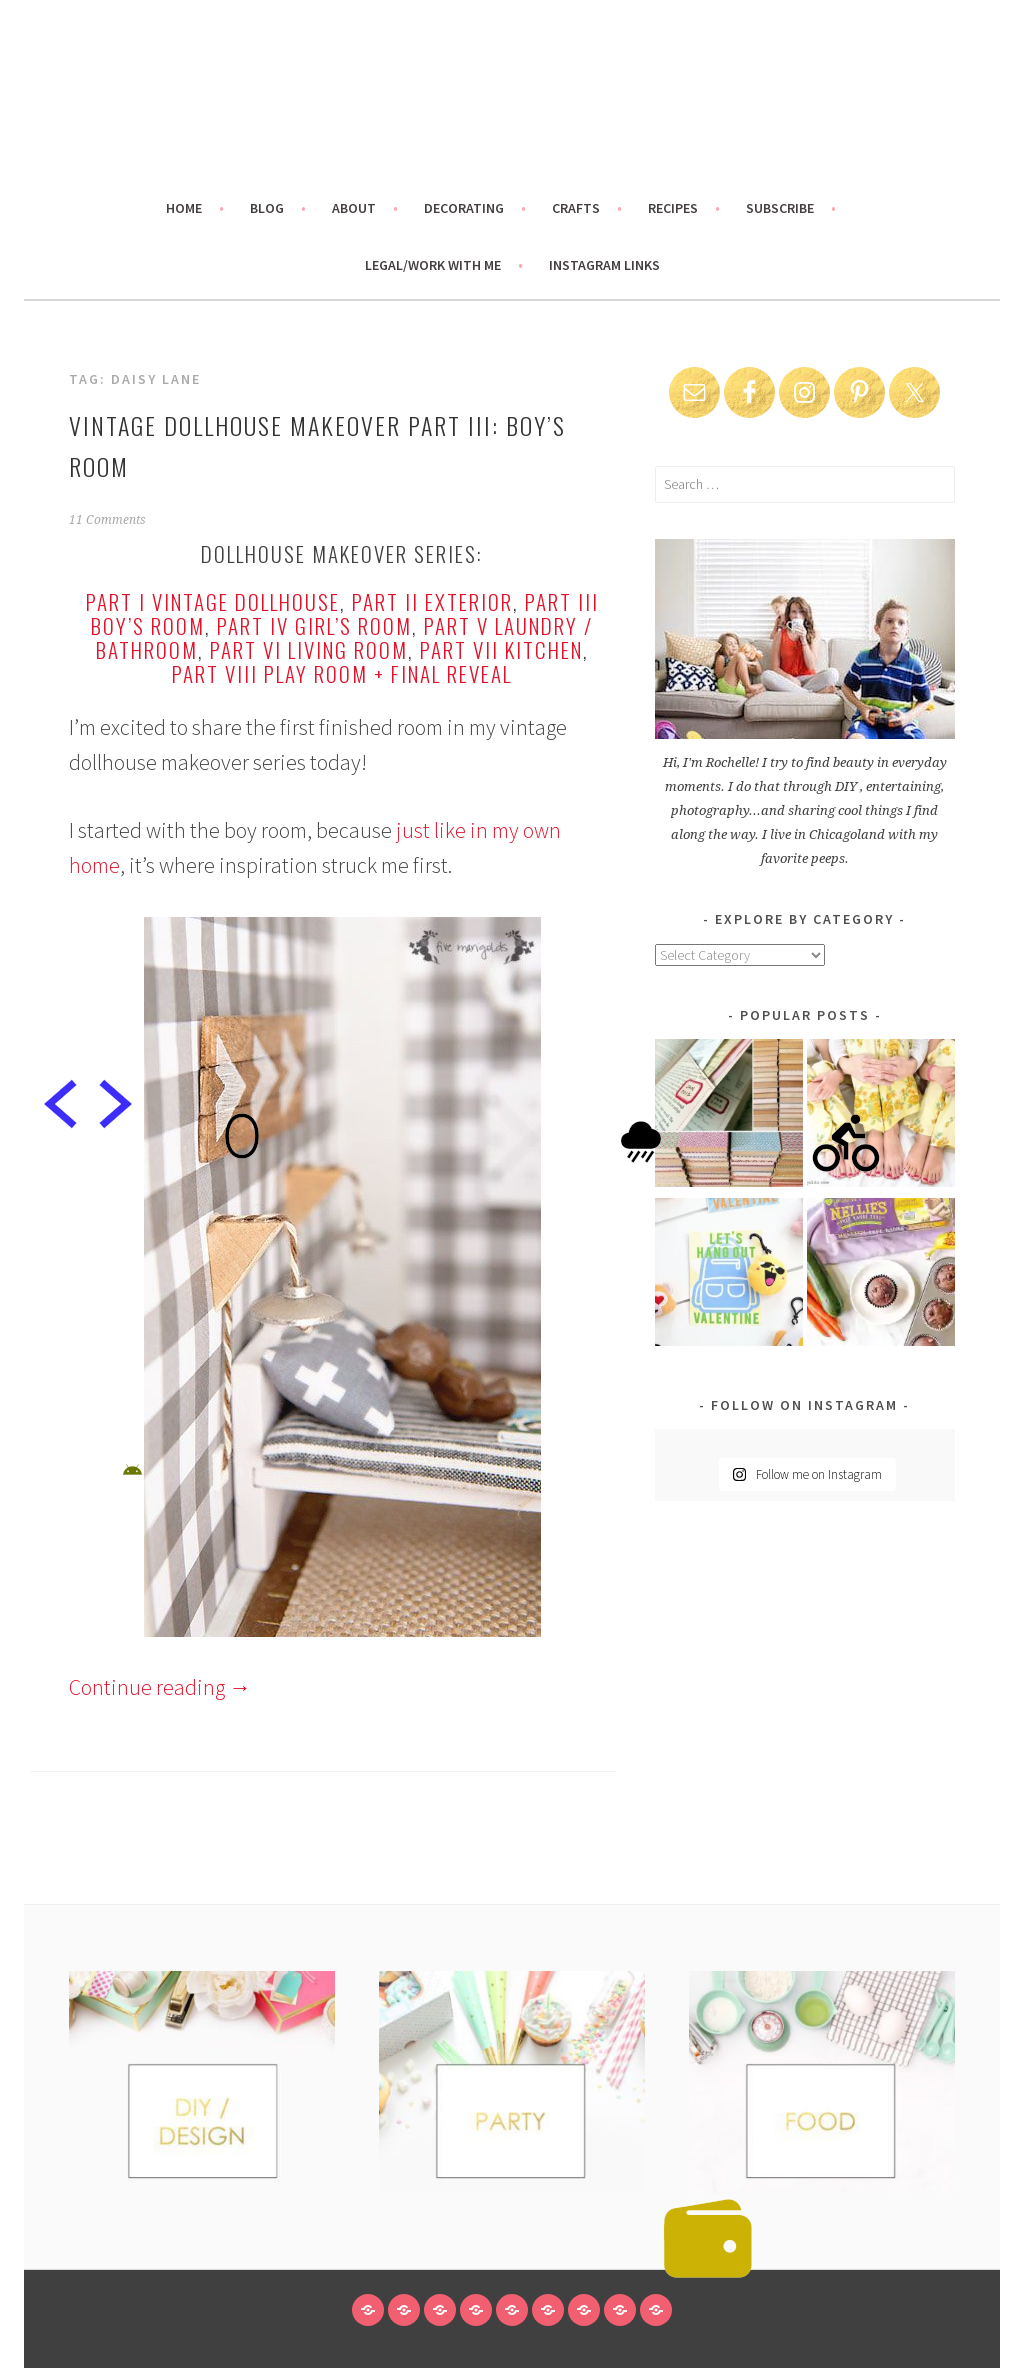 This screenshot has height=2368, width=1024. Describe the element at coordinates (641, 1142) in the screenshot. I see `indicates rainy weather conditions` at that location.